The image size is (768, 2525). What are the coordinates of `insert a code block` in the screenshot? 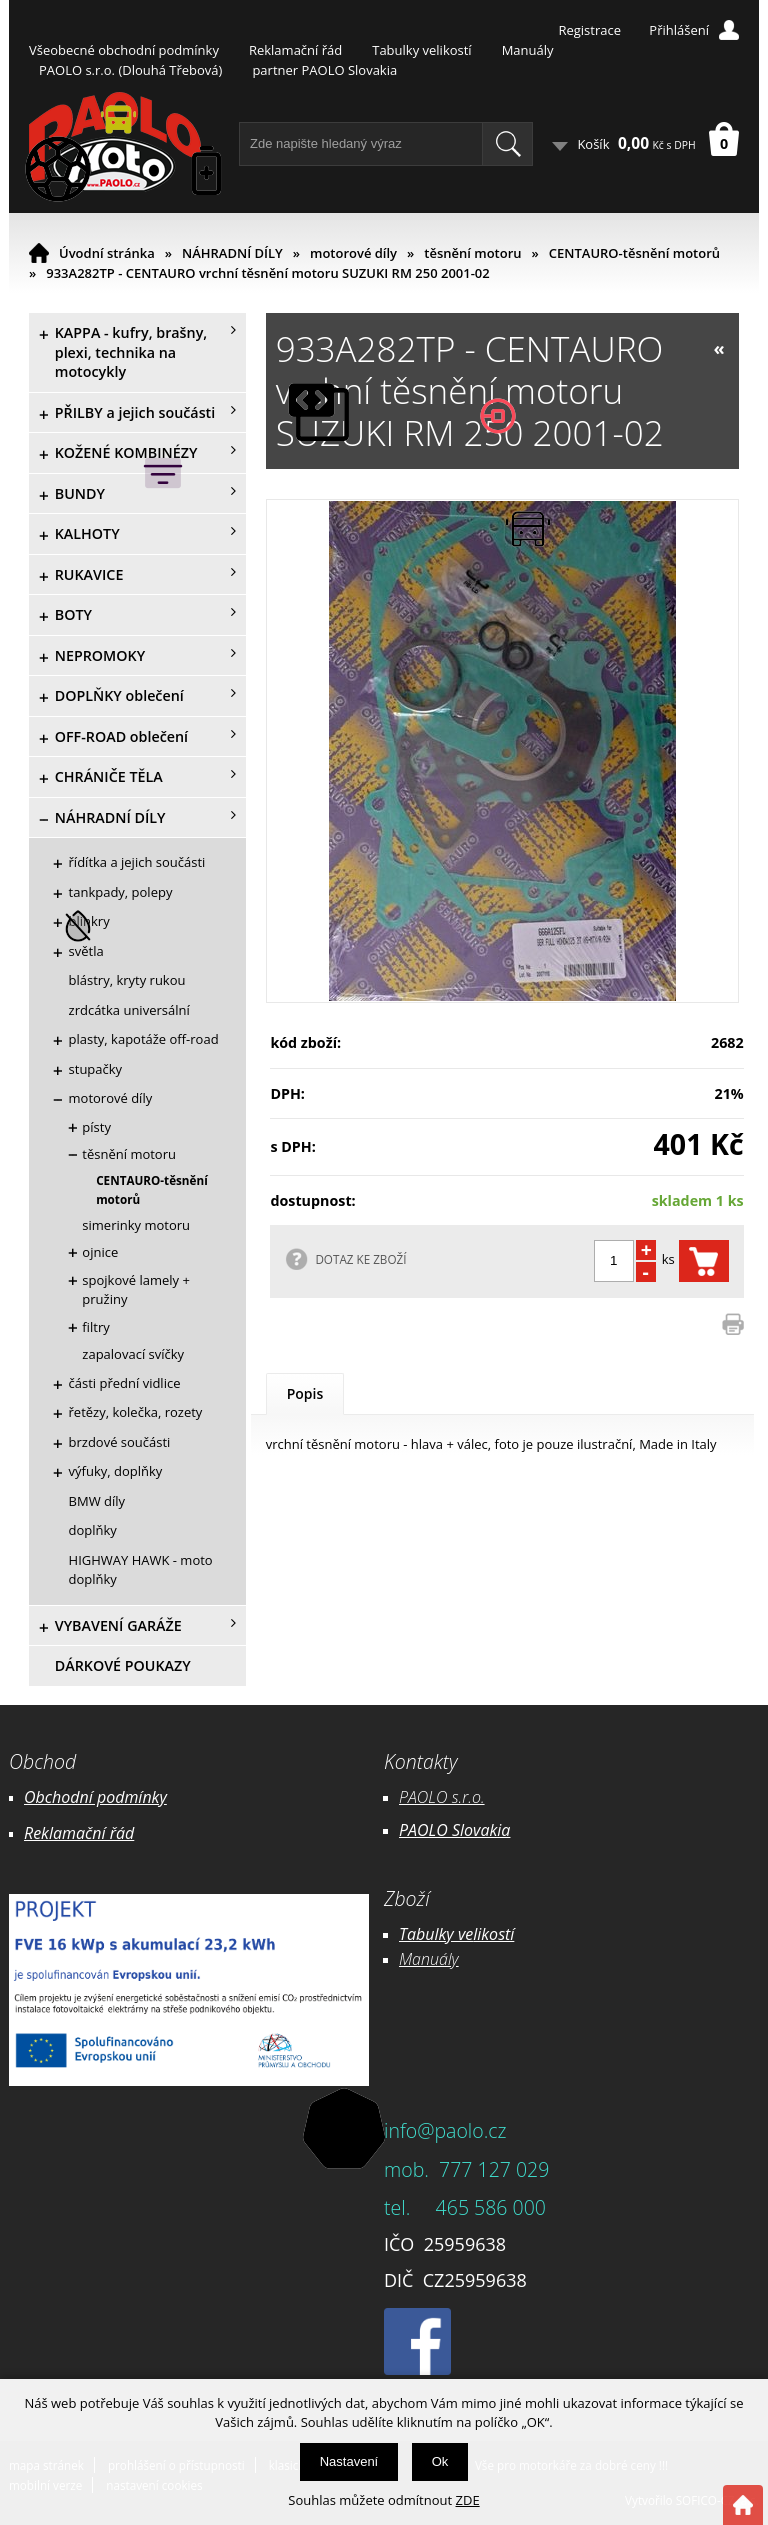 It's located at (322, 414).